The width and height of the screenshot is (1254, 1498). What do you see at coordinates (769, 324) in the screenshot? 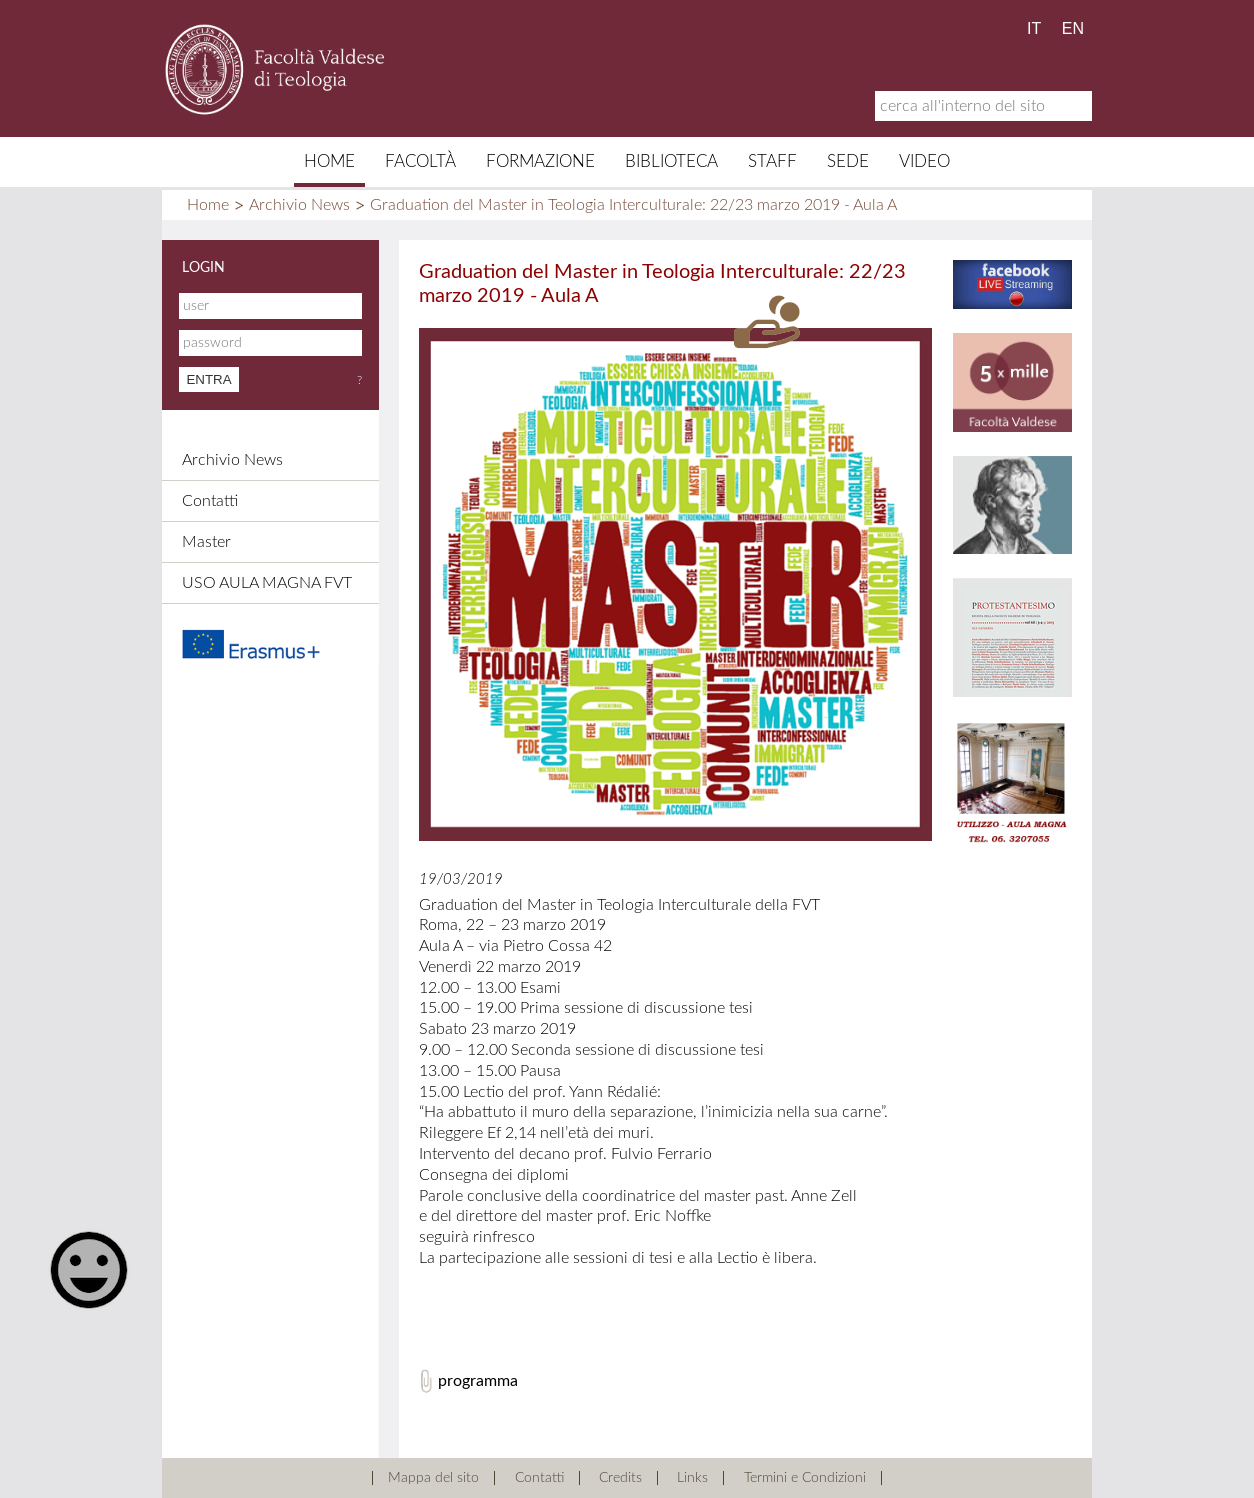
I see `make a payment or donation` at bounding box center [769, 324].